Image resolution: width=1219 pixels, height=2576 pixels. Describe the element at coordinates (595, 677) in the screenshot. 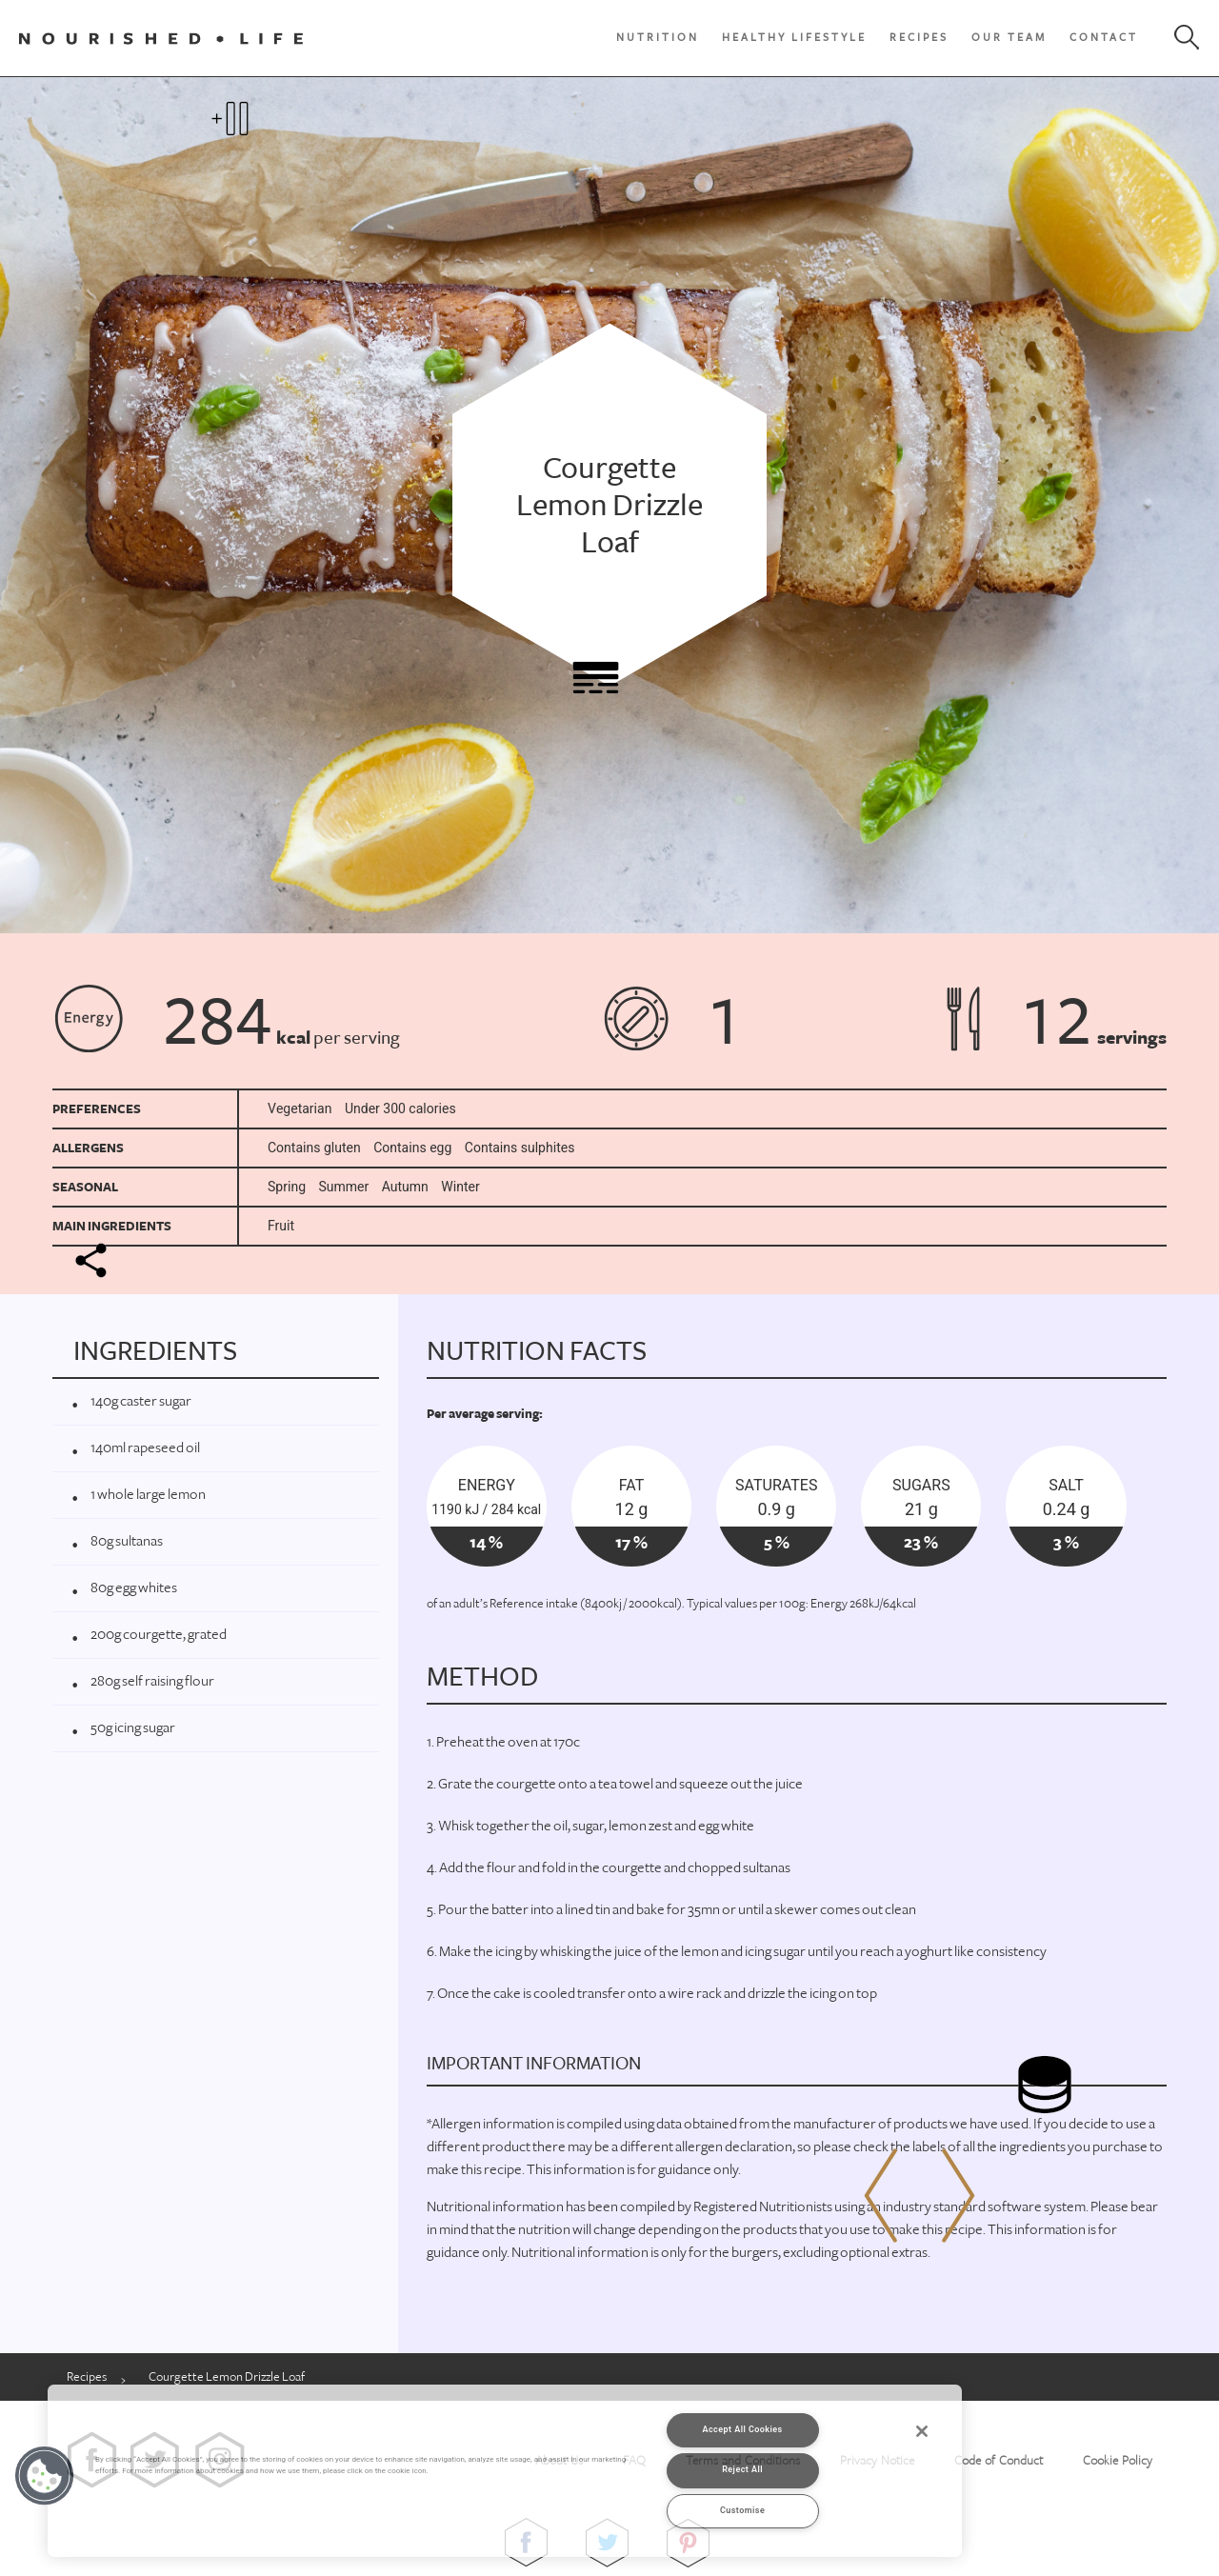

I see `adjust gradient or color fill settings` at that location.